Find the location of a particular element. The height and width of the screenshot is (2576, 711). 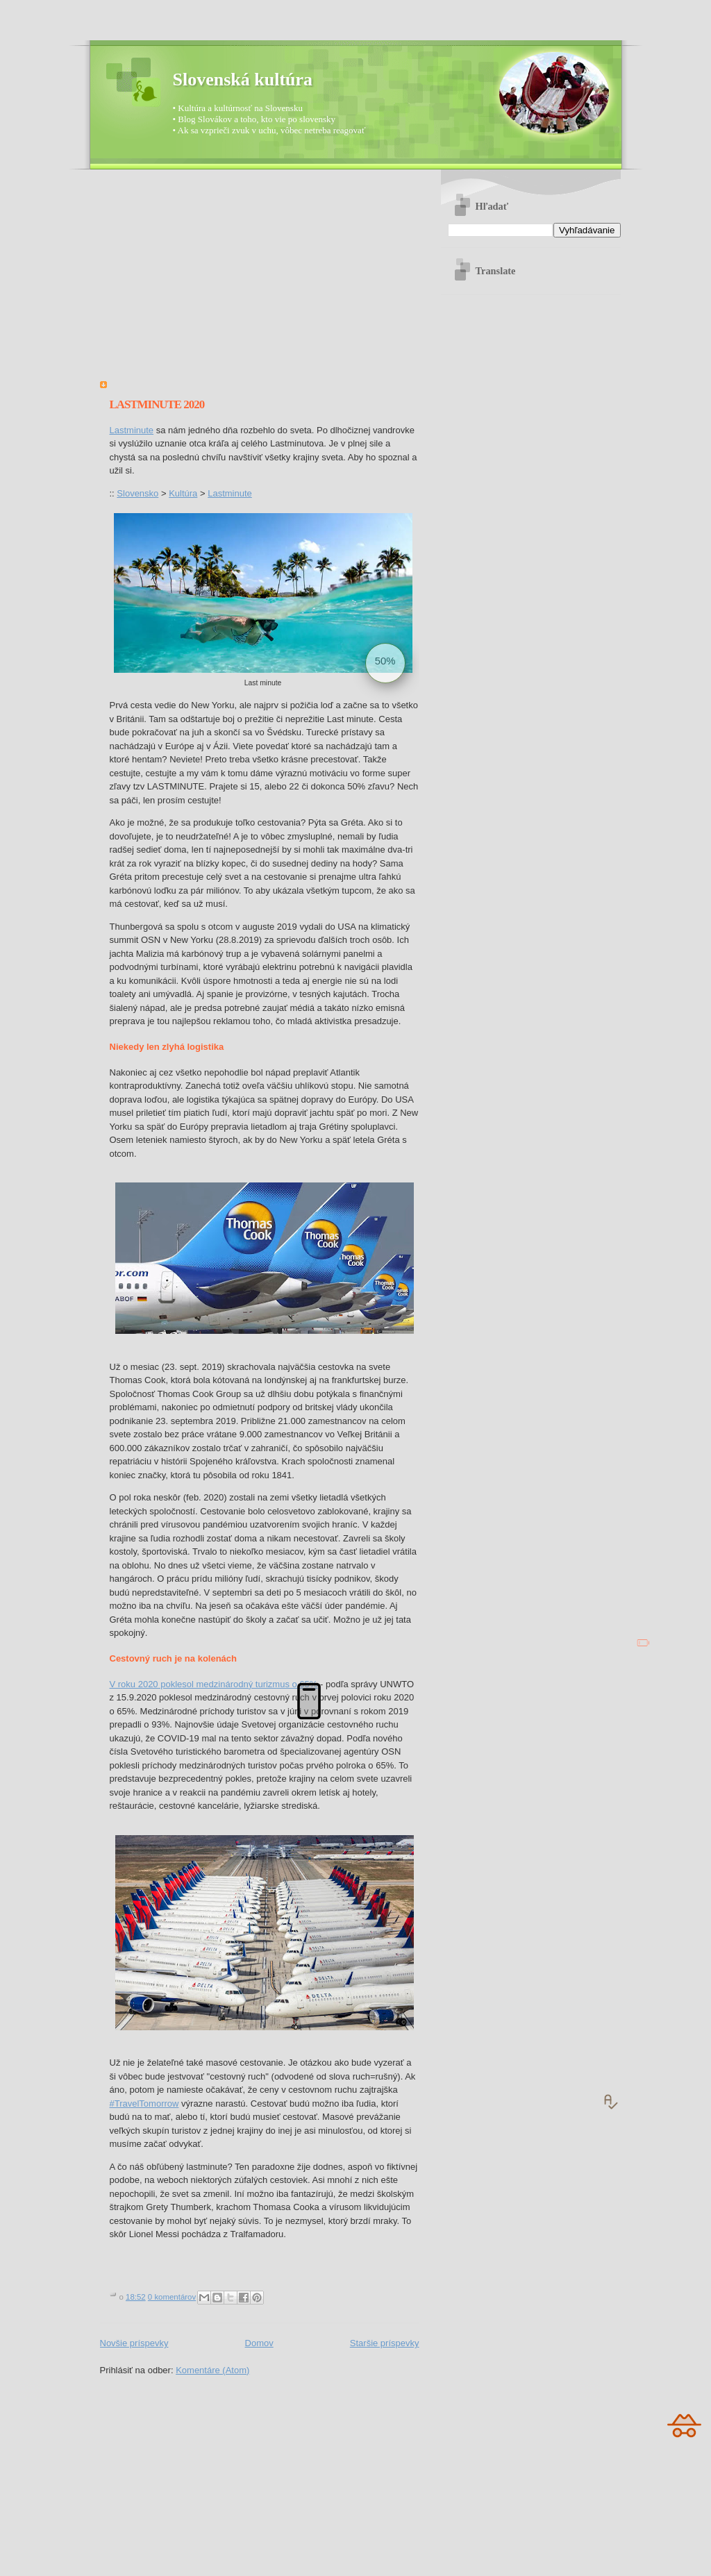

enable spellcheck for text input is located at coordinates (610, 2101).